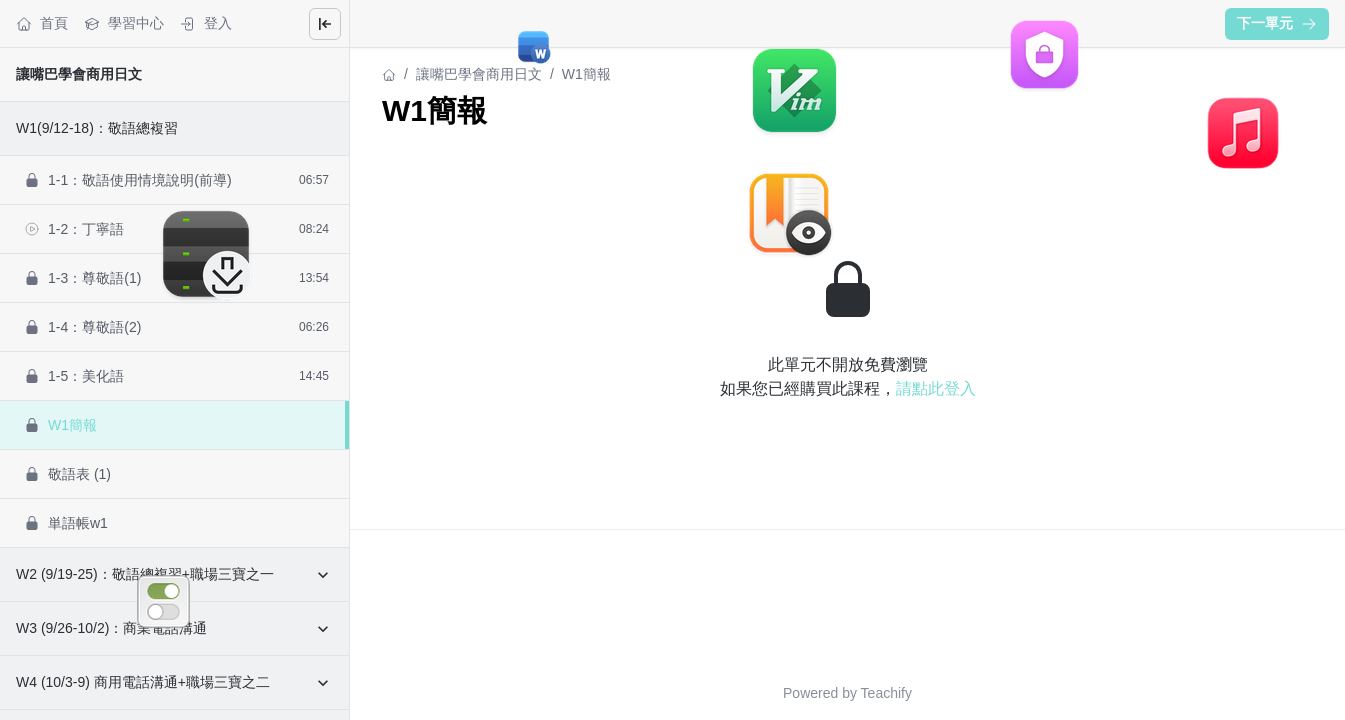  What do you see at coordinates (206, 254) in the screenshot?
I see `configure network server installation settings` at bounding box center [206, 254].